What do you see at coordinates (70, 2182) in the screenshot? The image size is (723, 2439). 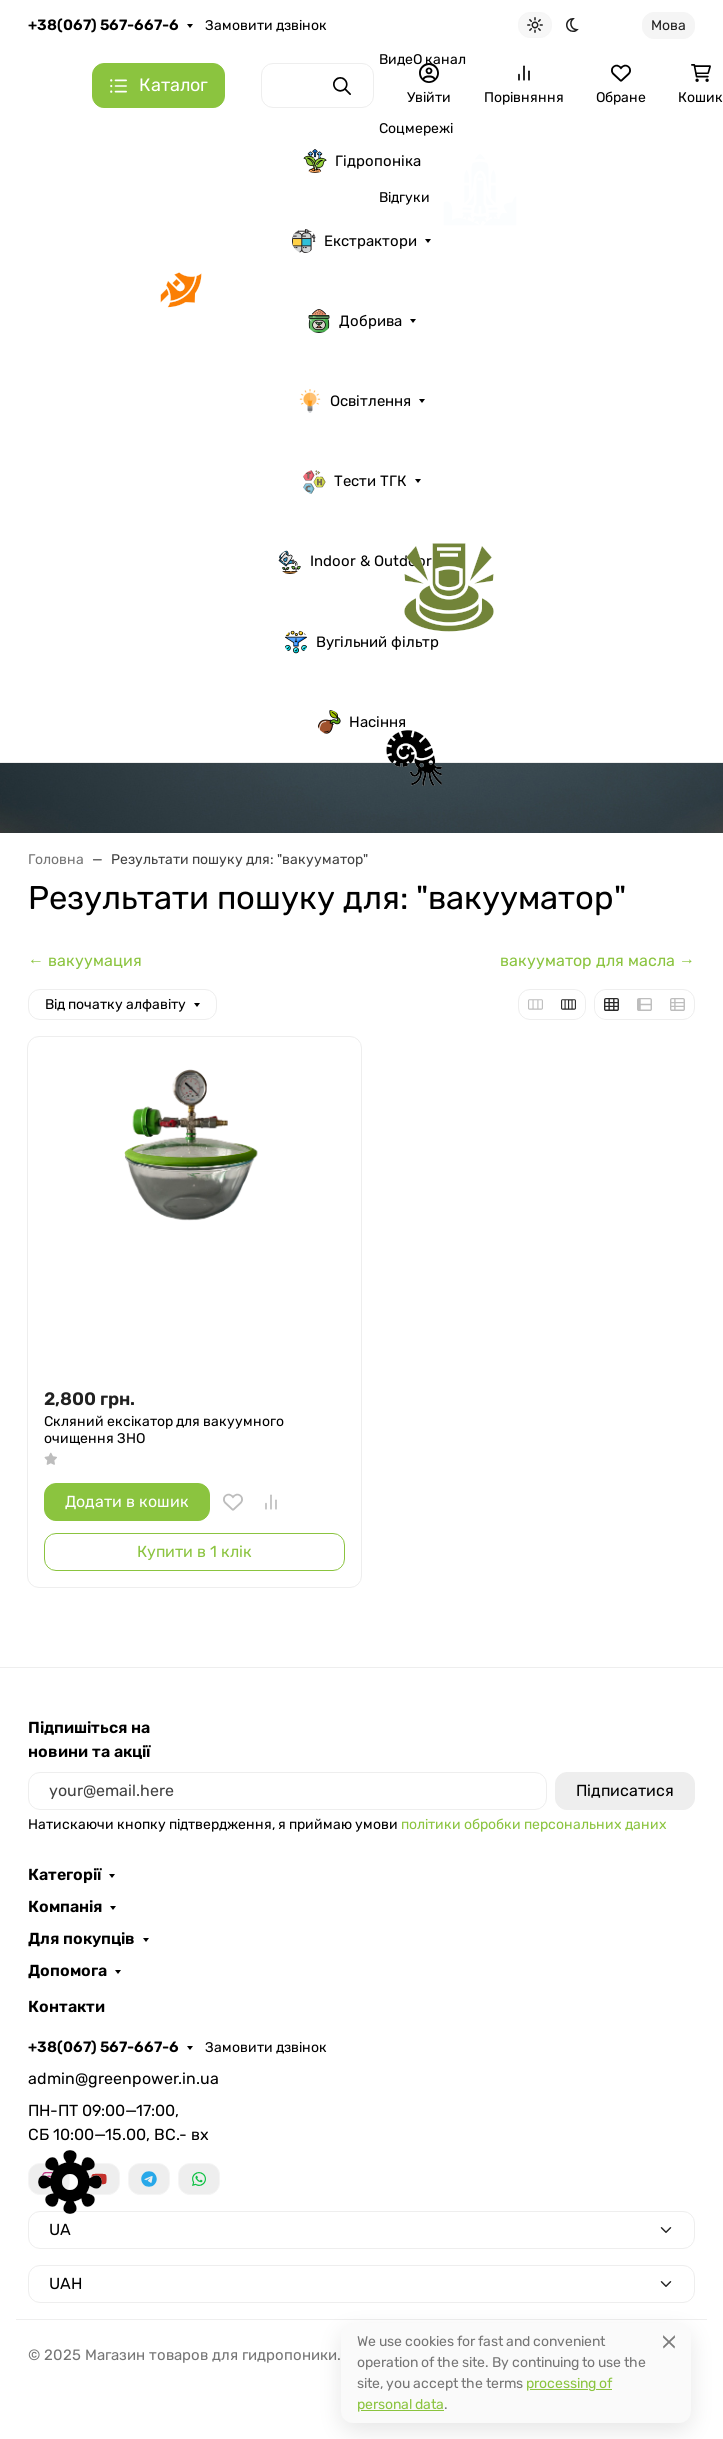 I see `indicates slow processing or loading state` at bounding box center [70, 2182].